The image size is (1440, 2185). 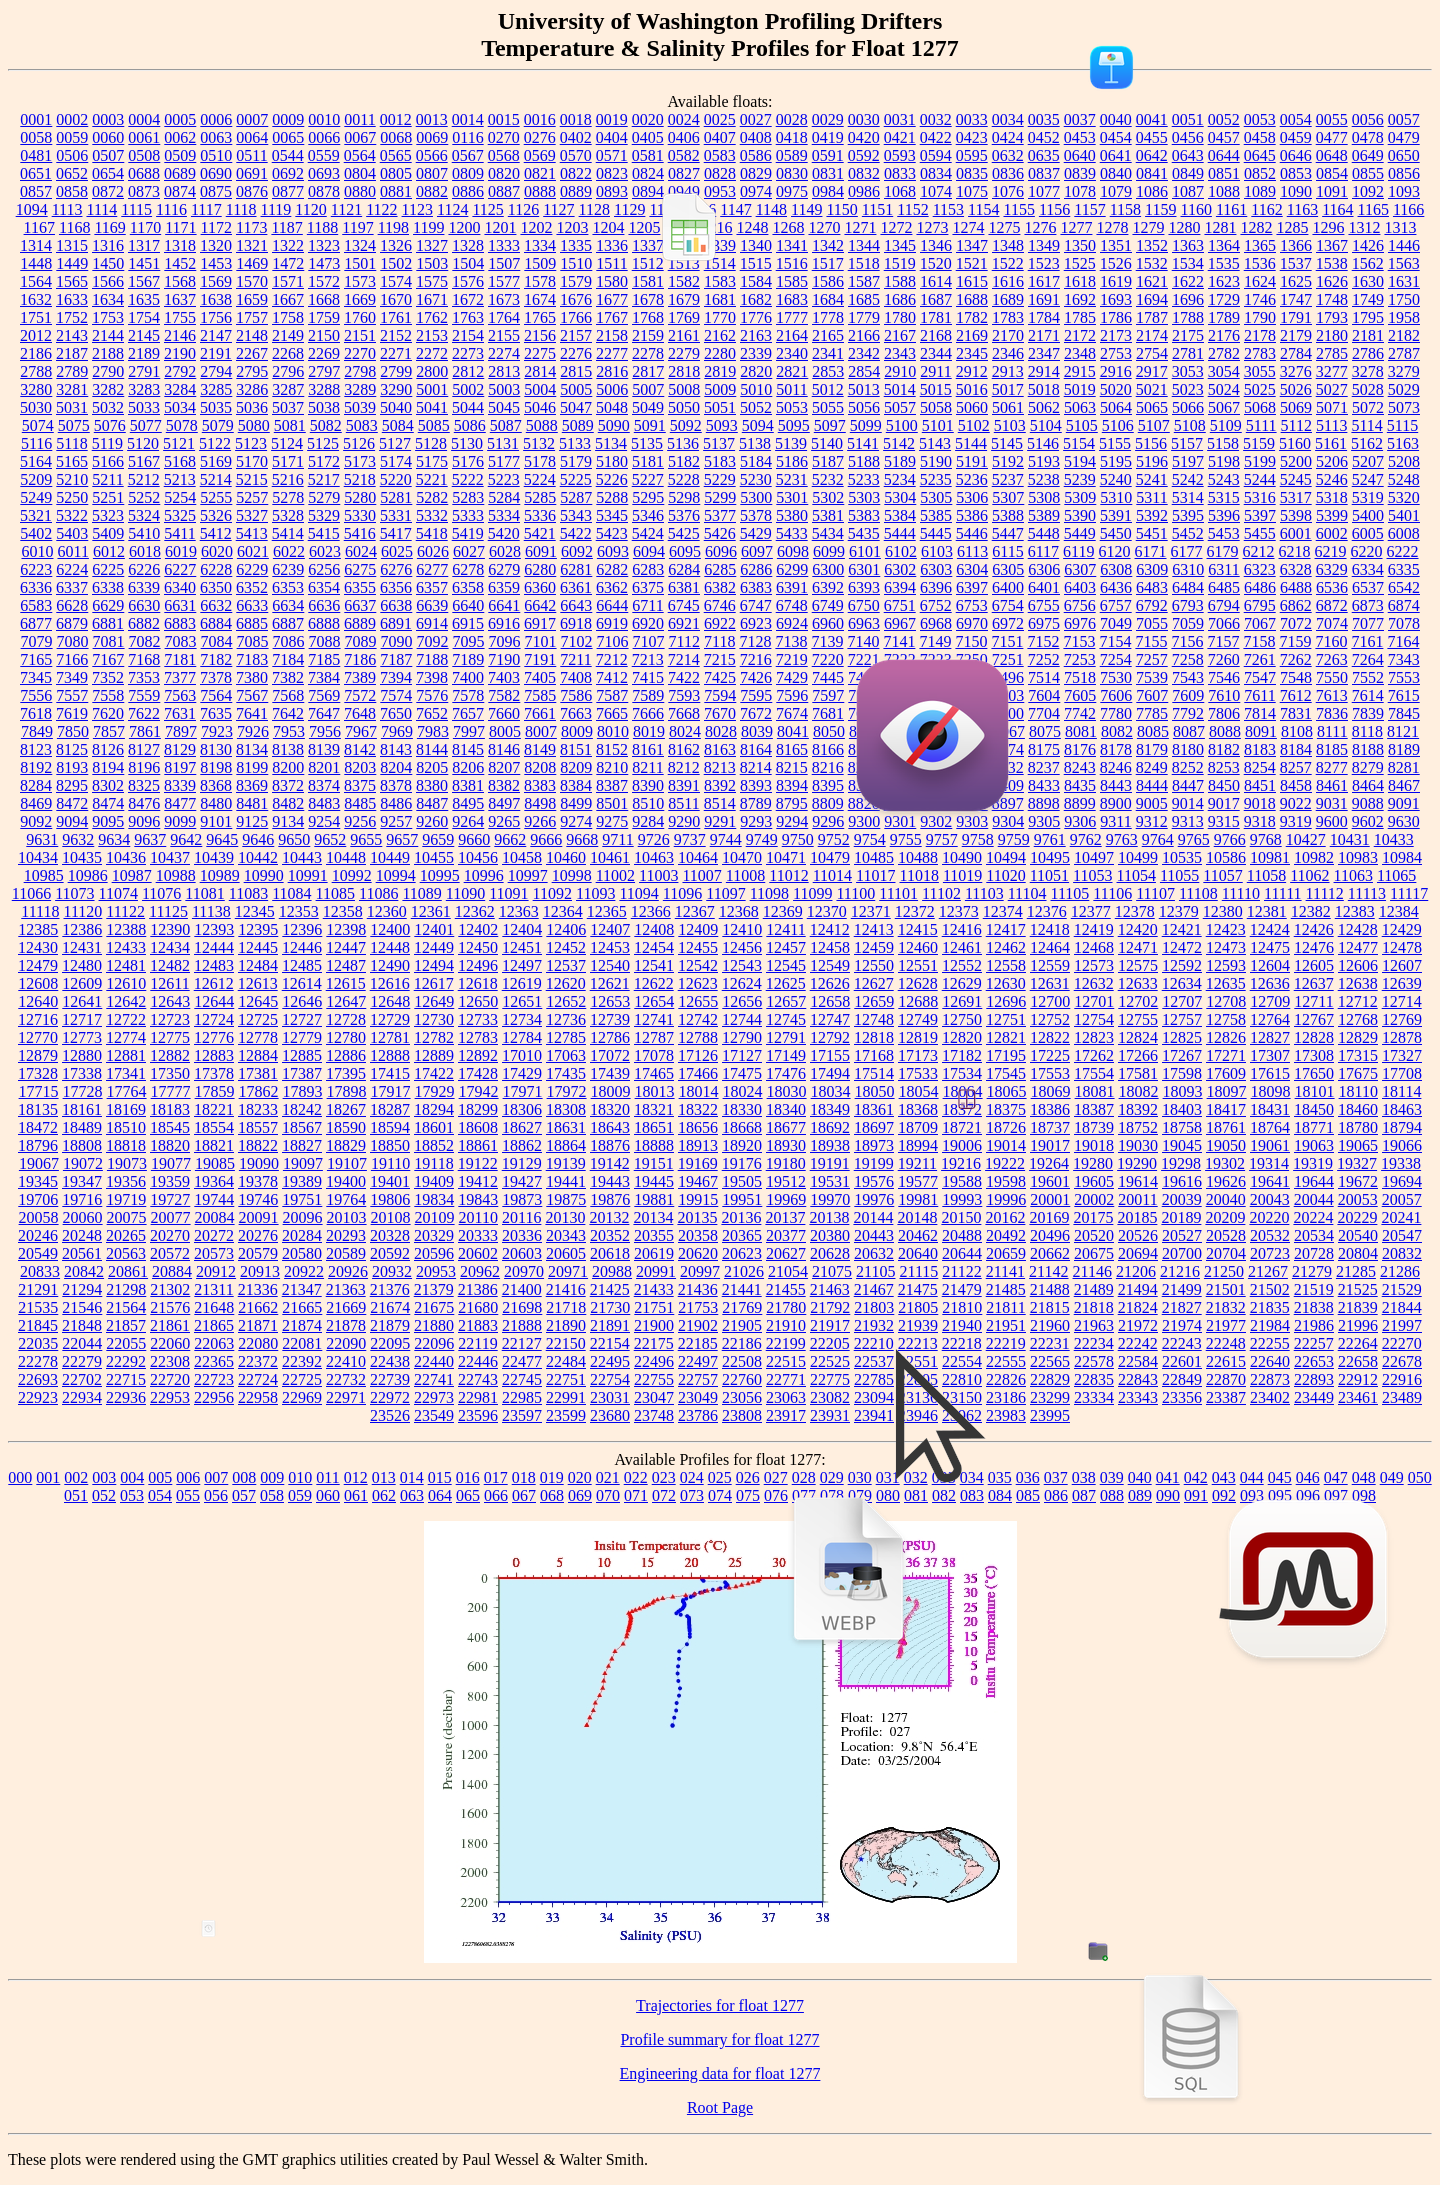 I want to click on create a new folder, so click(x=1098, y=1951).